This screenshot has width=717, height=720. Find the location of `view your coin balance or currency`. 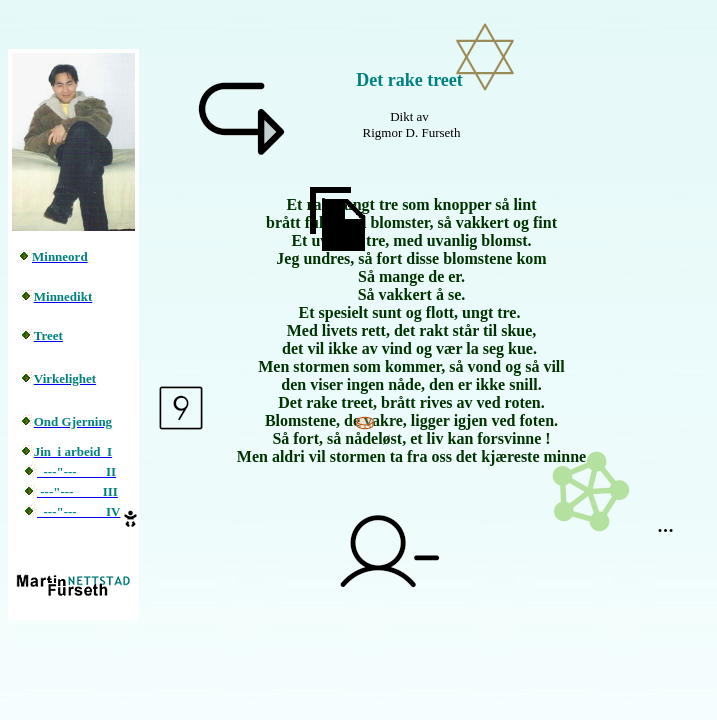

view your coin balance or currency is located at coordinates (365, 423).